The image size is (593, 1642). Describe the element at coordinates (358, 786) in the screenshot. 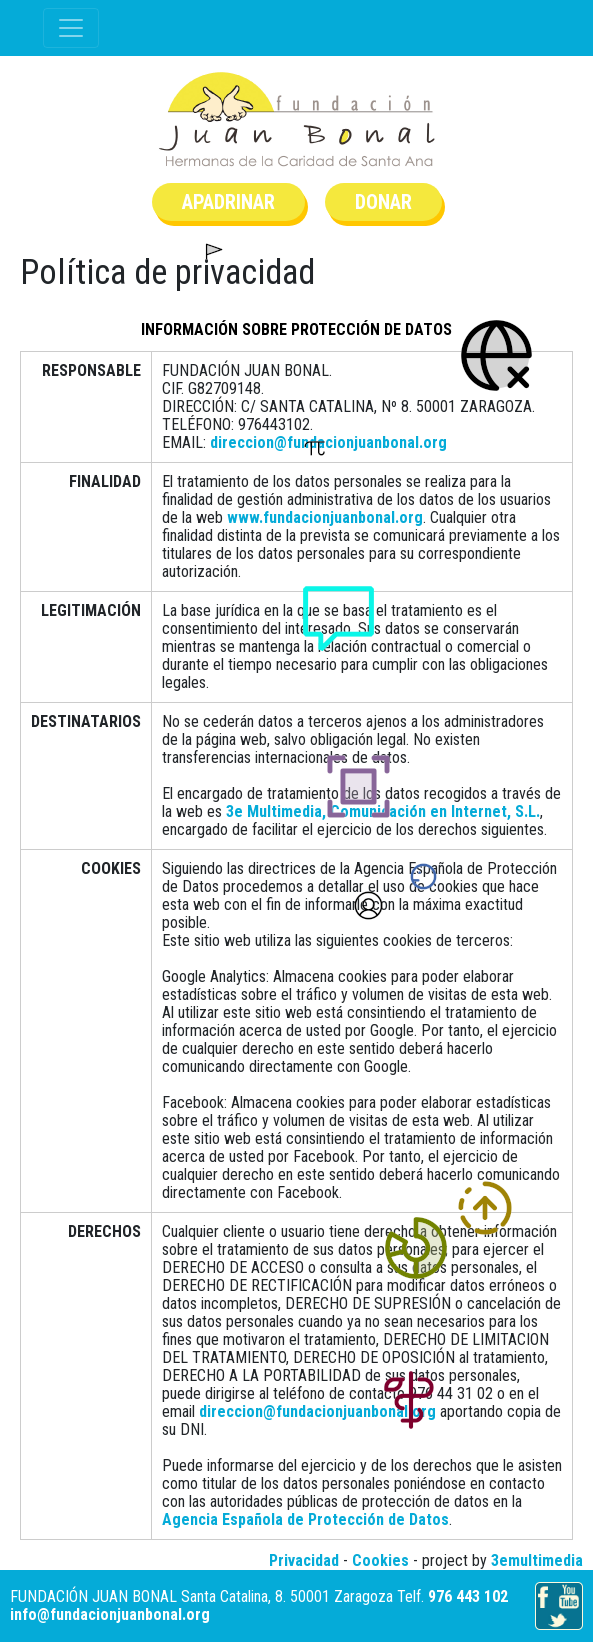

I see `scan a document or QR code` at that location.